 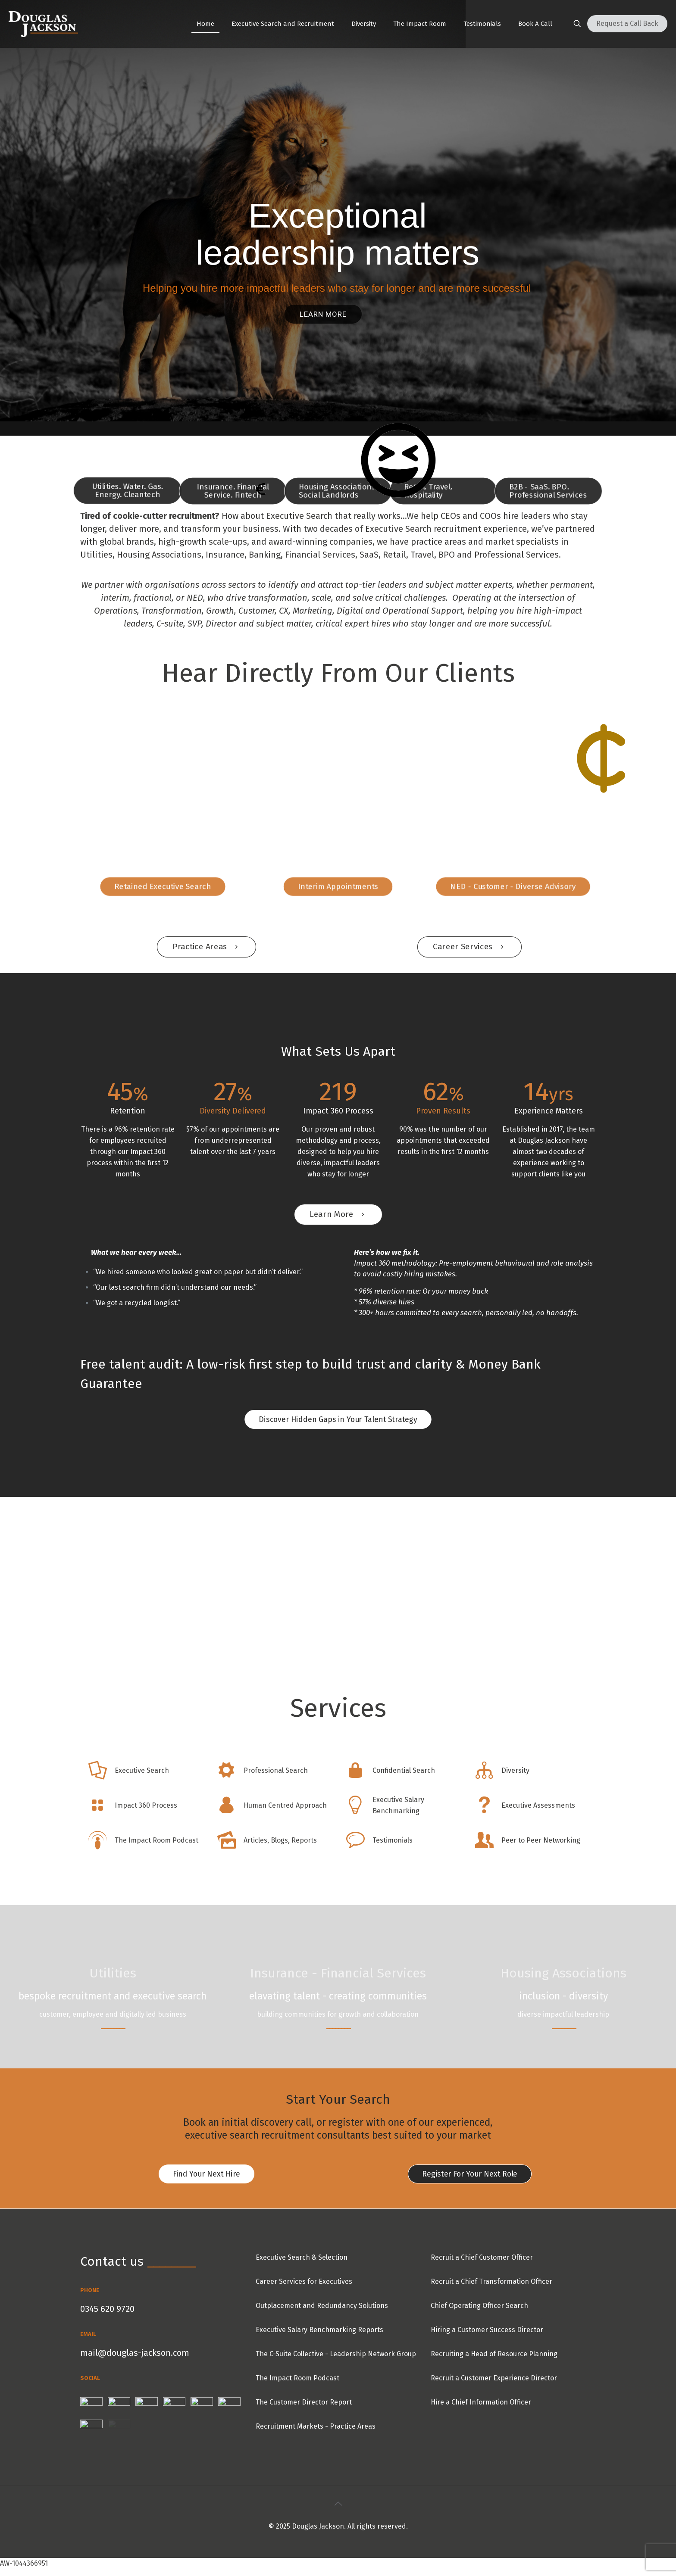 I want to click on react with a laughing emoji, so click(x=398, y=460).